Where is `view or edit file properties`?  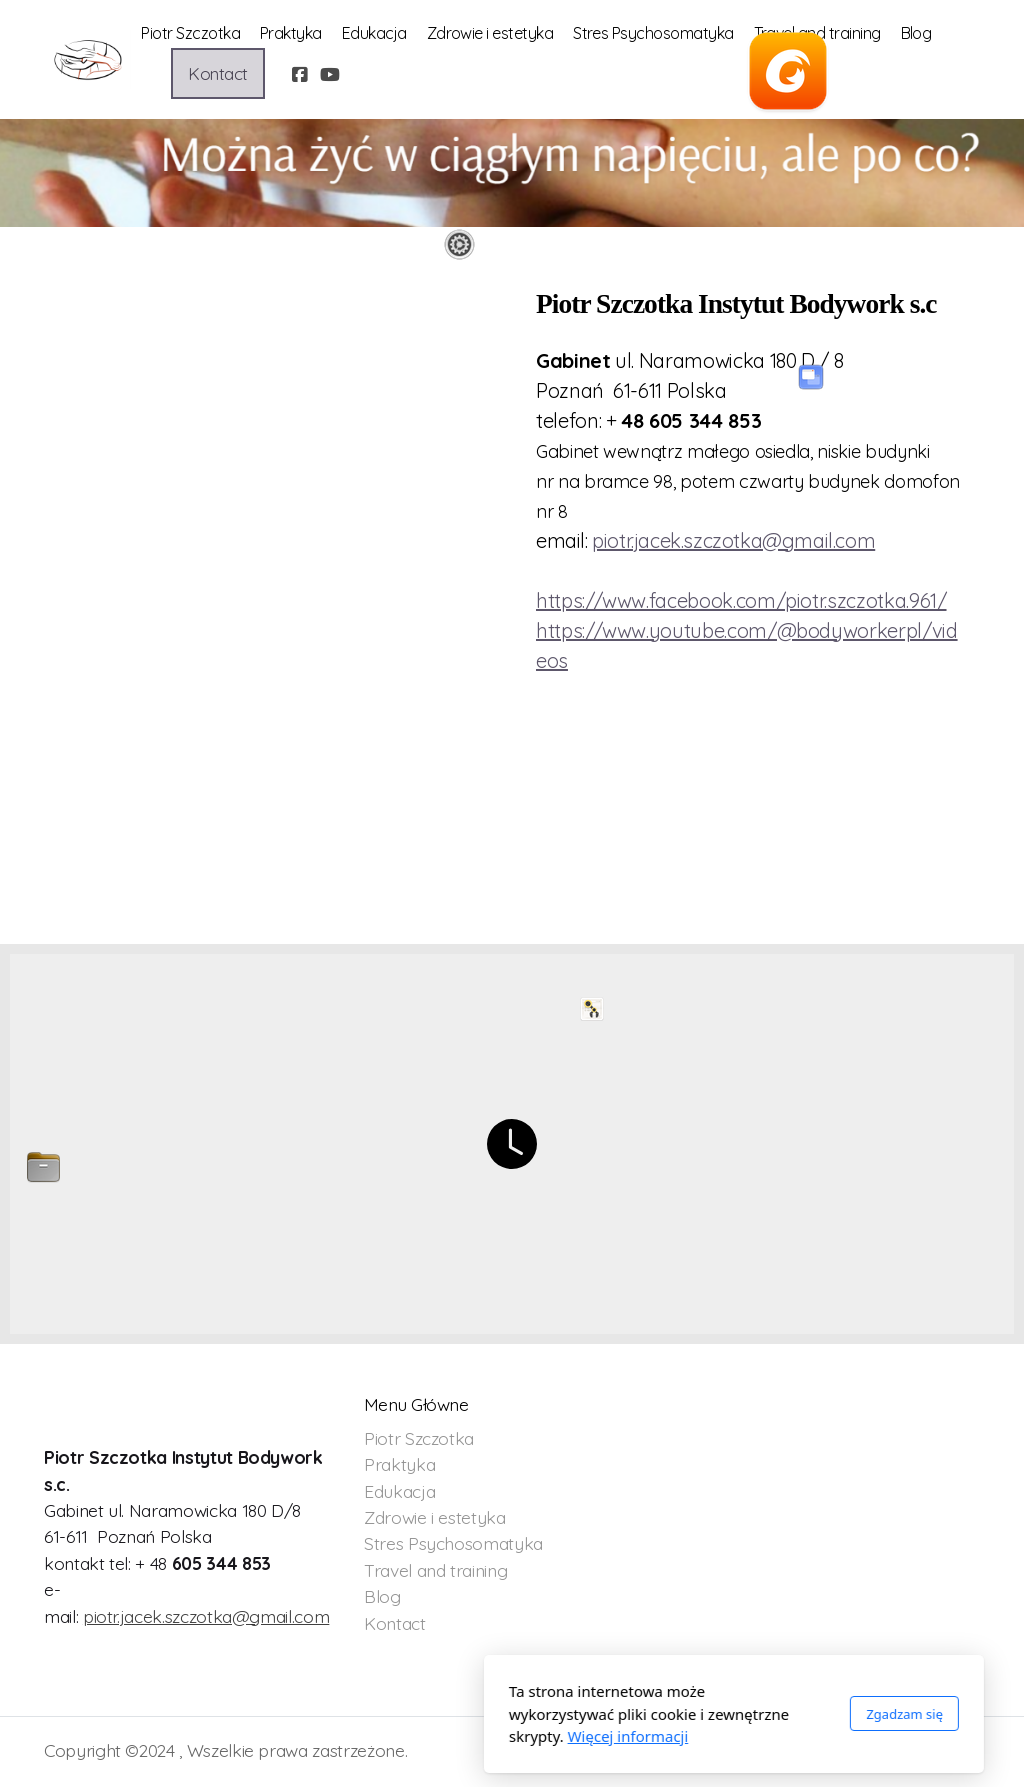 view or edit file properties is located at coordinates (459, 244).